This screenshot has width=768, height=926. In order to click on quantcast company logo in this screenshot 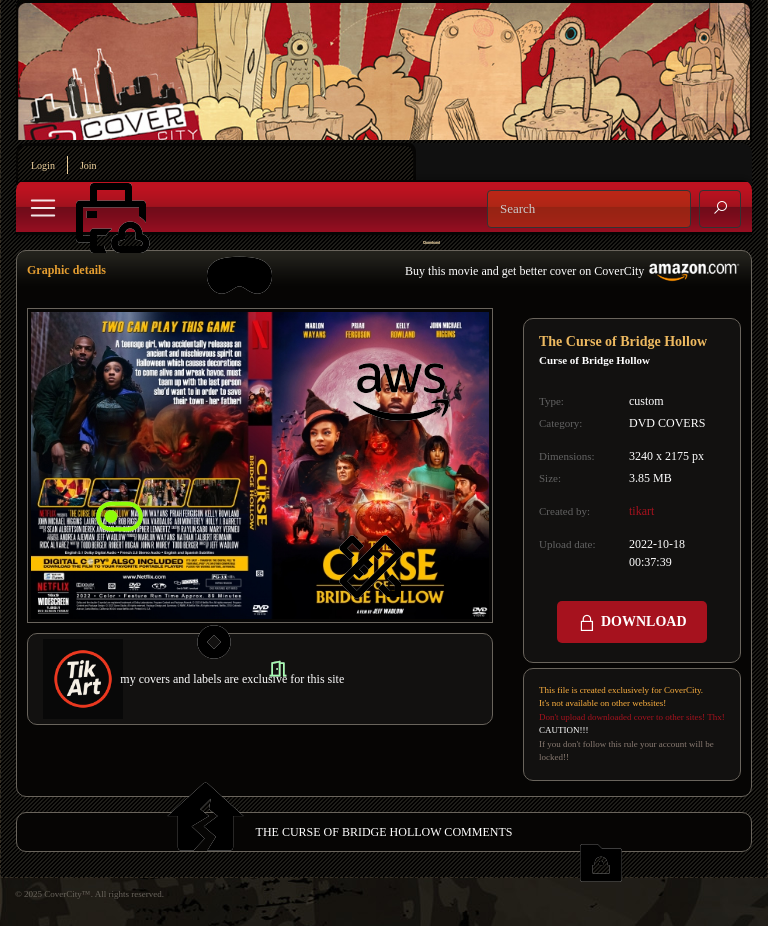, I will do `click(431, 242)`.